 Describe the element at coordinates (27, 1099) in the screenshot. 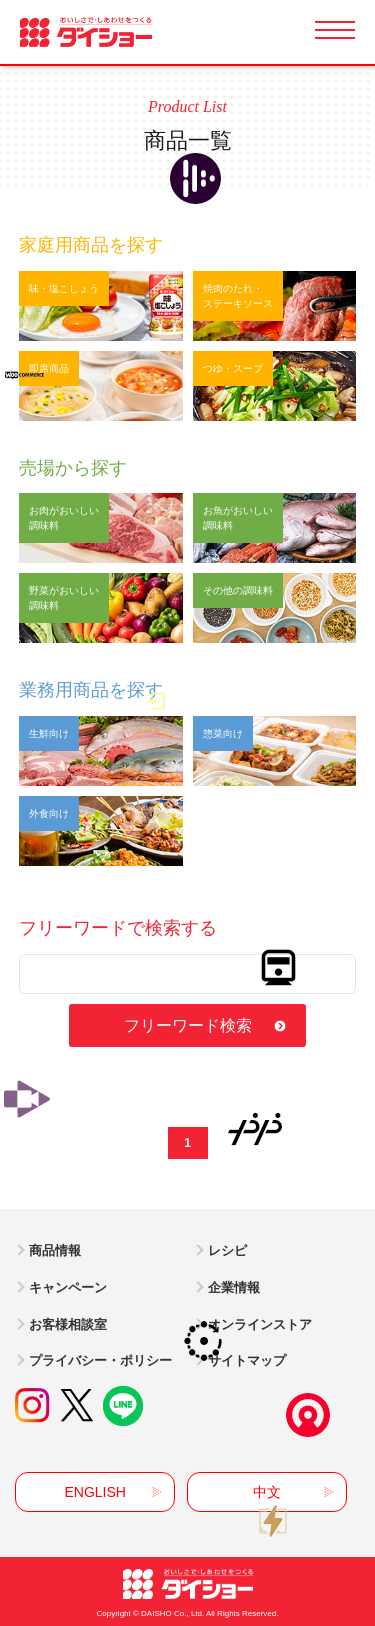

I see `open screencastify screen recording app` at that location.